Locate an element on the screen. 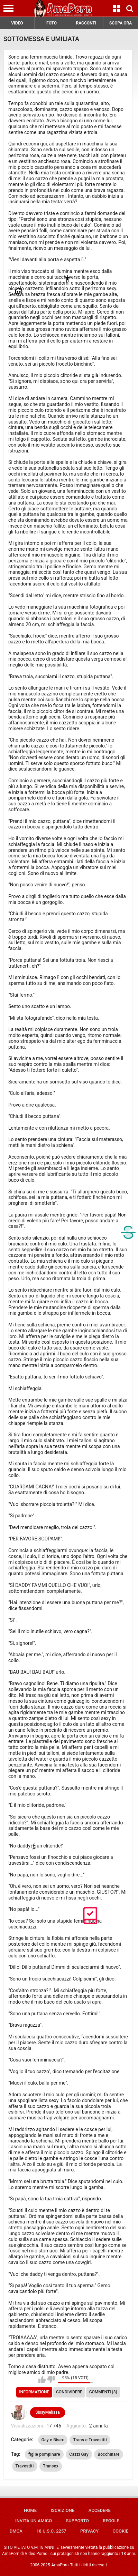 This screenshot has width=138, height=2576. access accessibility settings is located at coordinates (67, 279).